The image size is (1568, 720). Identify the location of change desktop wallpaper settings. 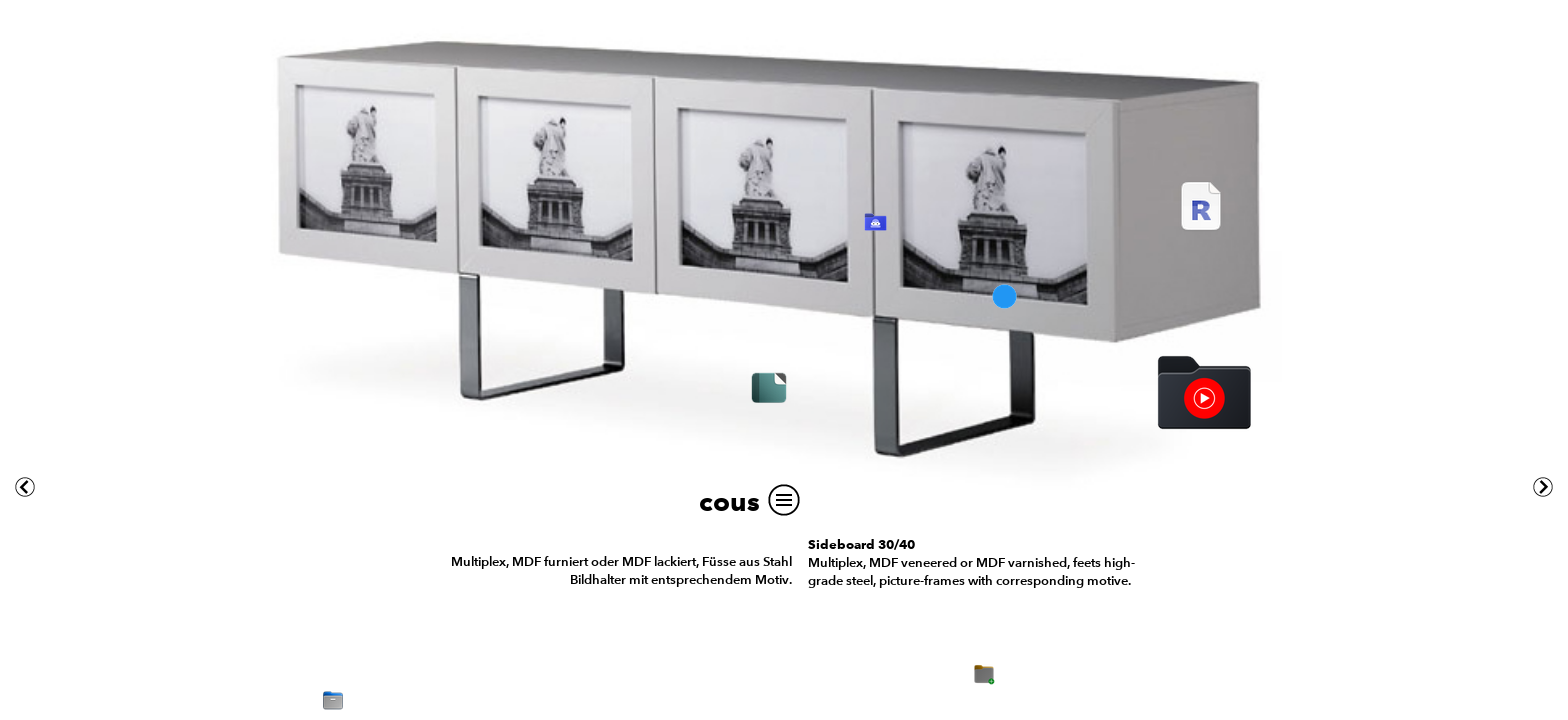
(769, 387).